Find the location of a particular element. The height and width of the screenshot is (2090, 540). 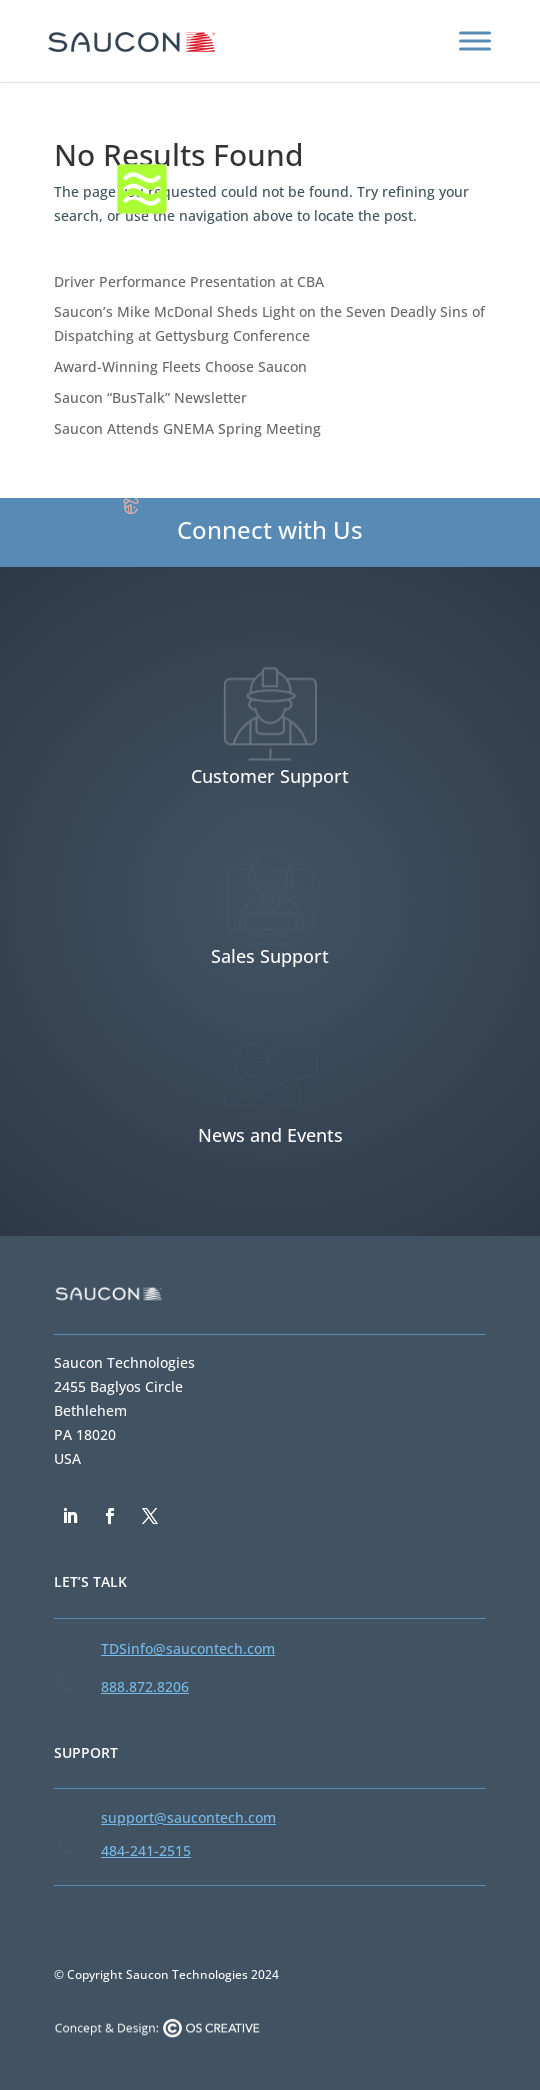

open the New York Times app is located at coordinates (131, 506).